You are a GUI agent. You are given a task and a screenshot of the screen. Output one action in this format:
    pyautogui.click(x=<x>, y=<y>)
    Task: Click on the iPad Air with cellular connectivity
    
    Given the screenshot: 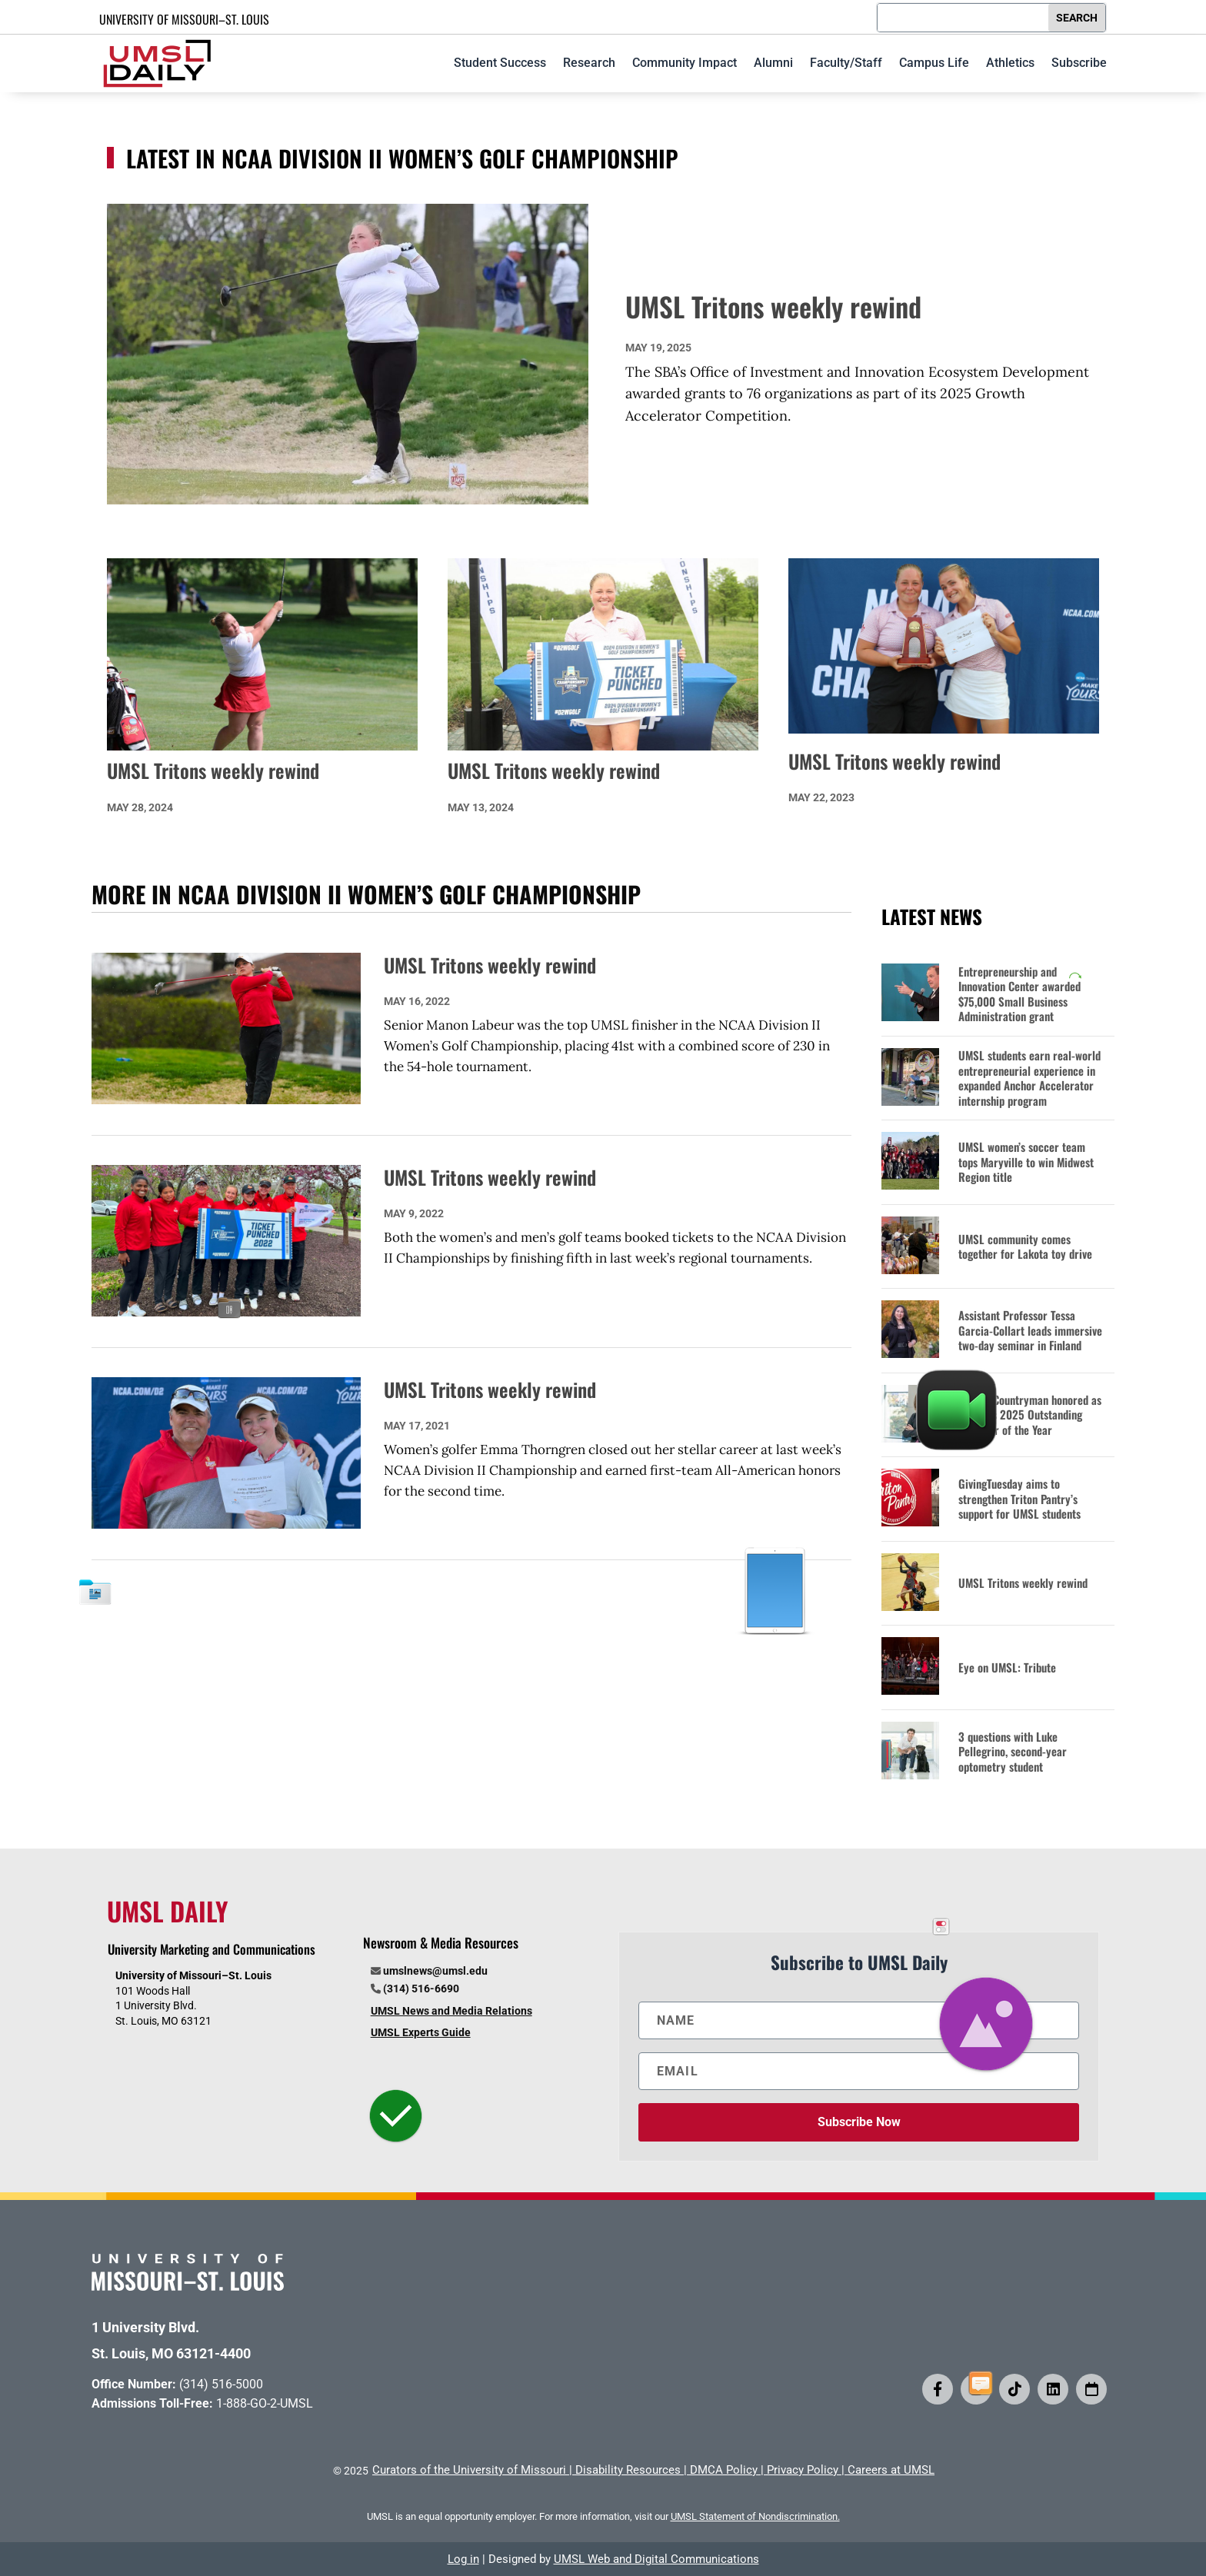 What is the action you would take?
    pyautogui.click(x=775, y=1591)
    